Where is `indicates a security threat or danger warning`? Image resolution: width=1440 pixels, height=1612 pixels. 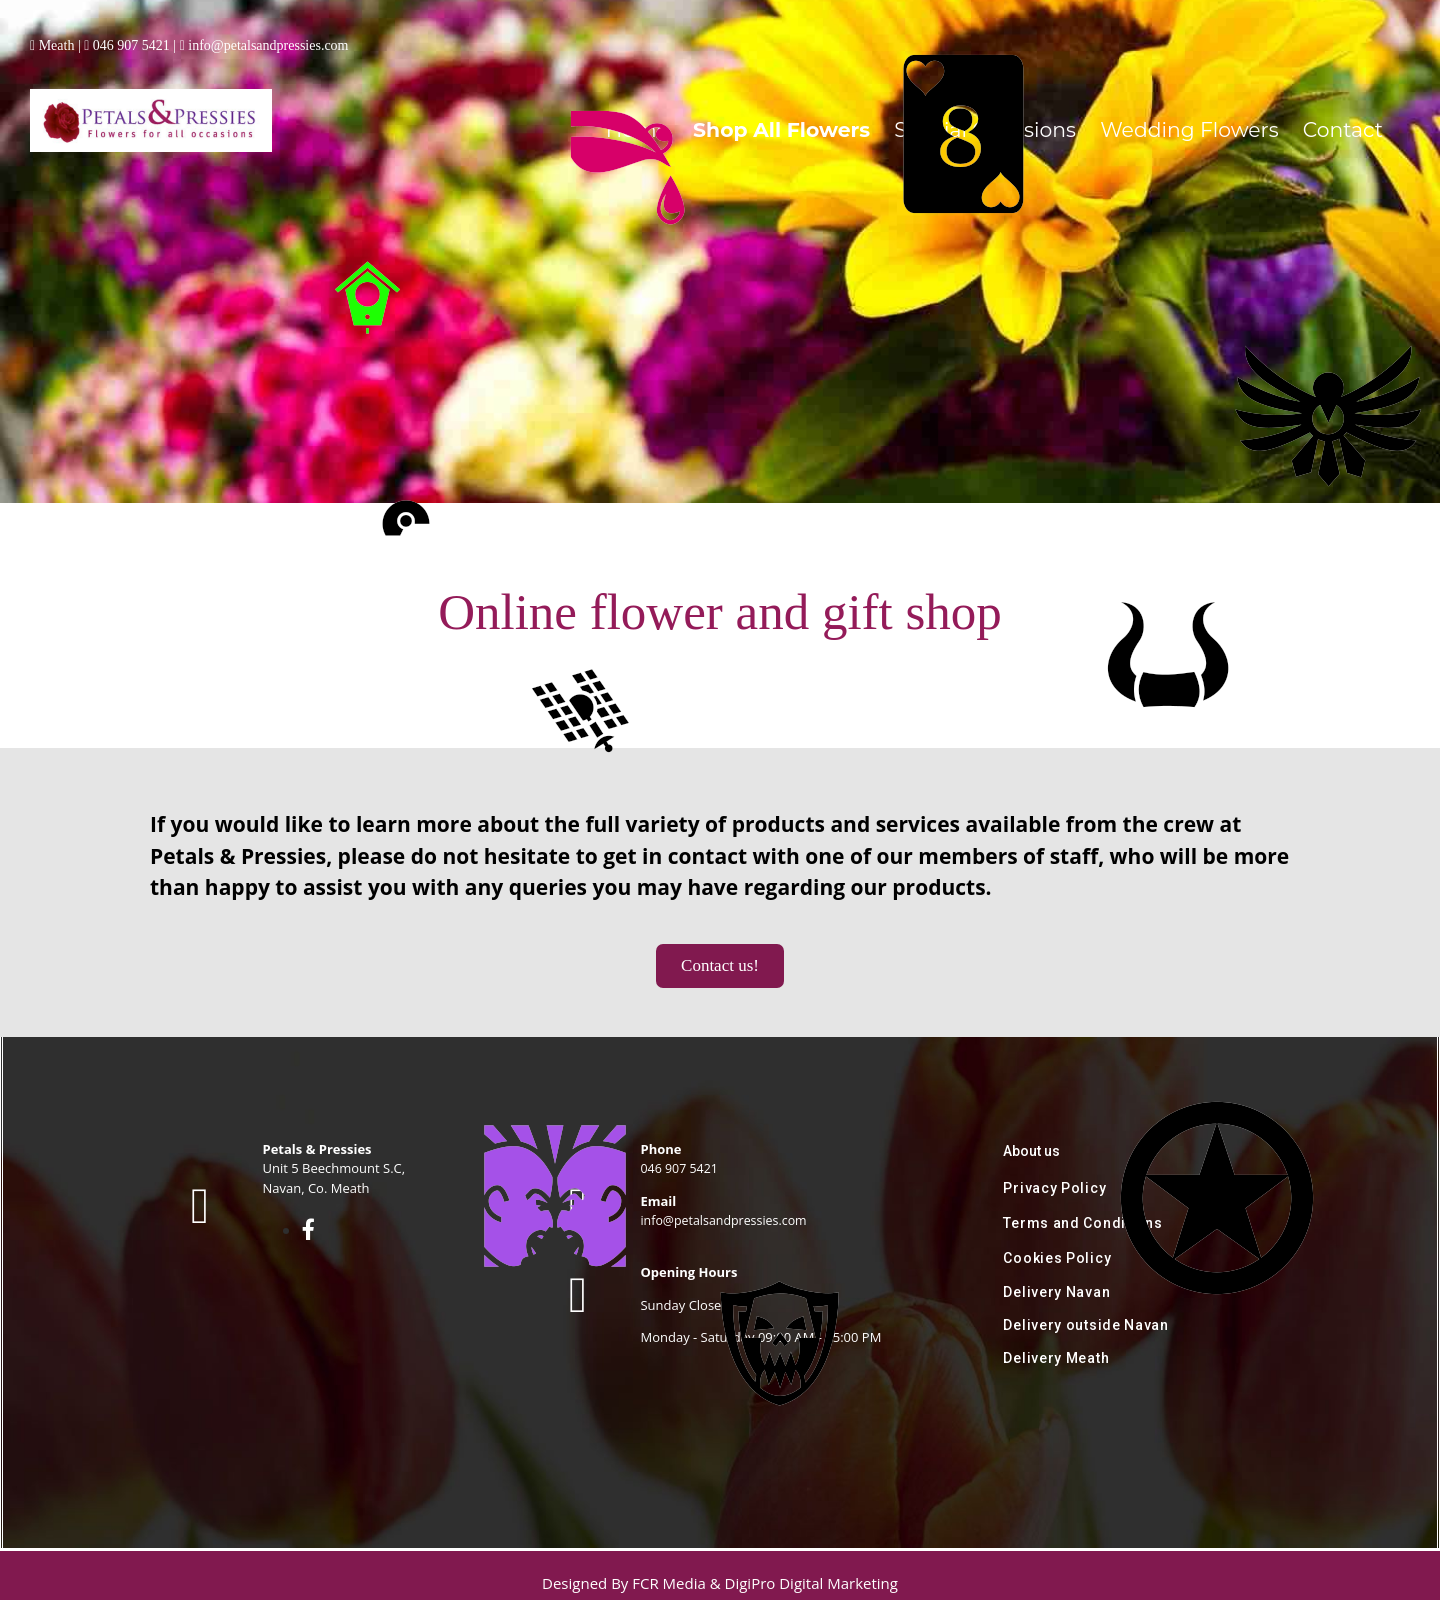 indicates a security threat or danger warning is located at coordinates (779, 1343).